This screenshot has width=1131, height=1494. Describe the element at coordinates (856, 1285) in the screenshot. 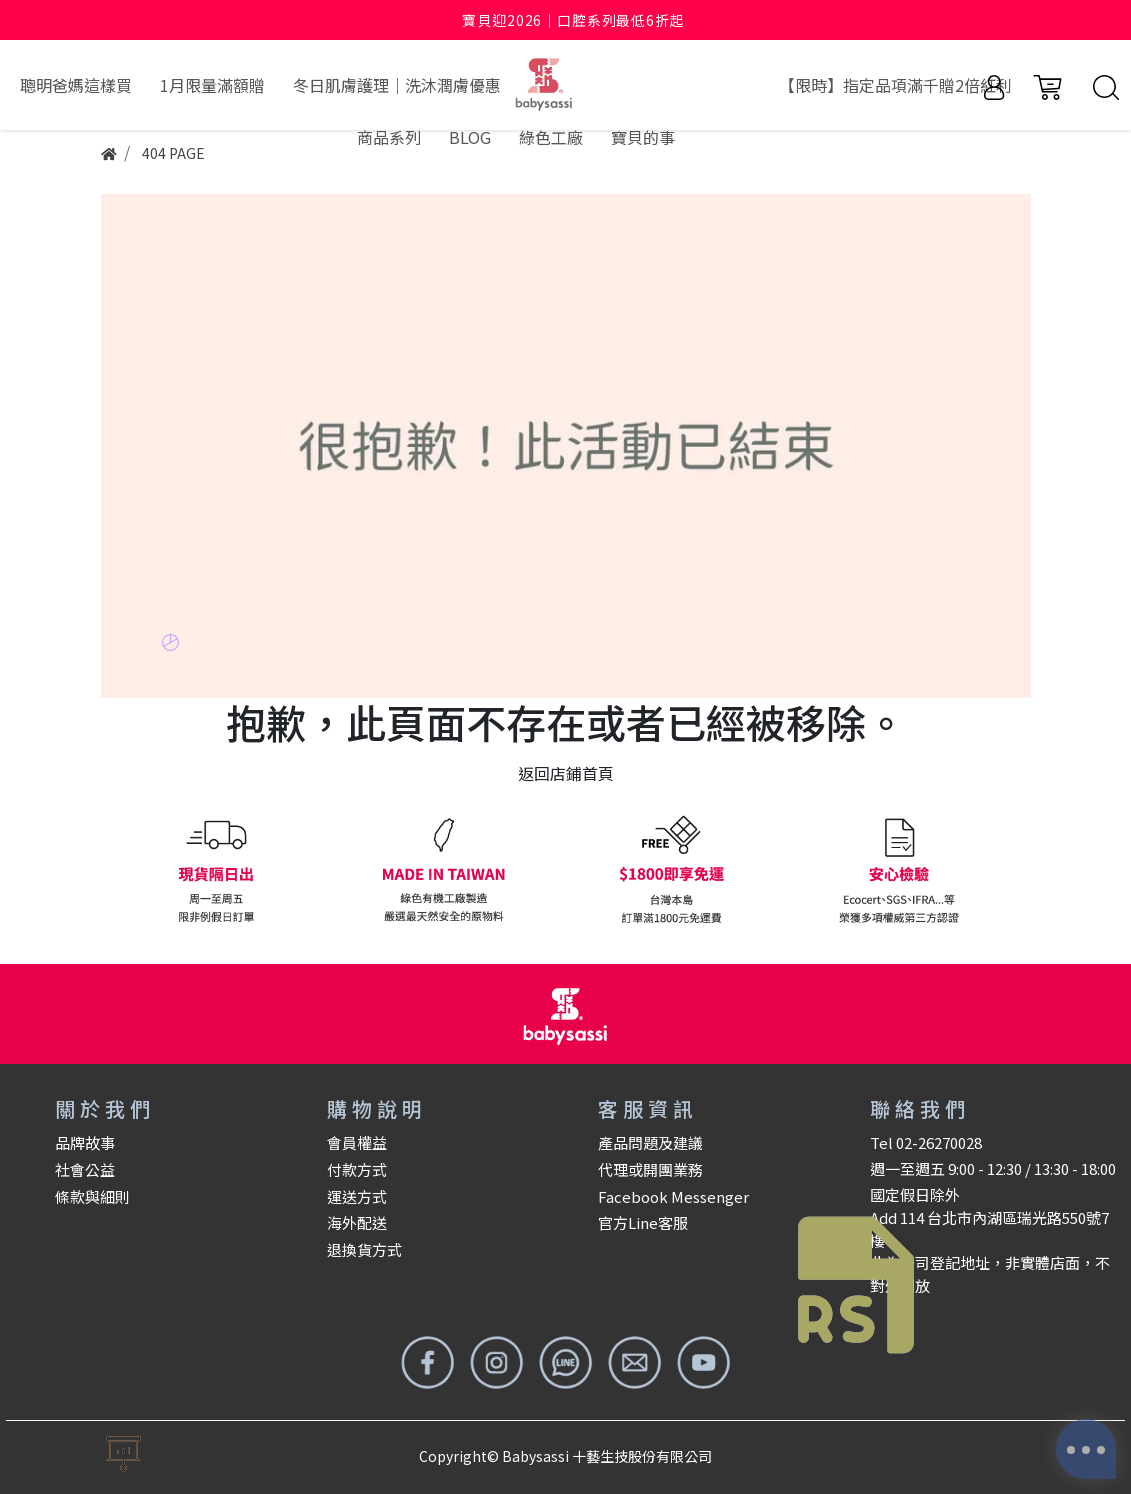

I see `a Rust source code file` at that location.